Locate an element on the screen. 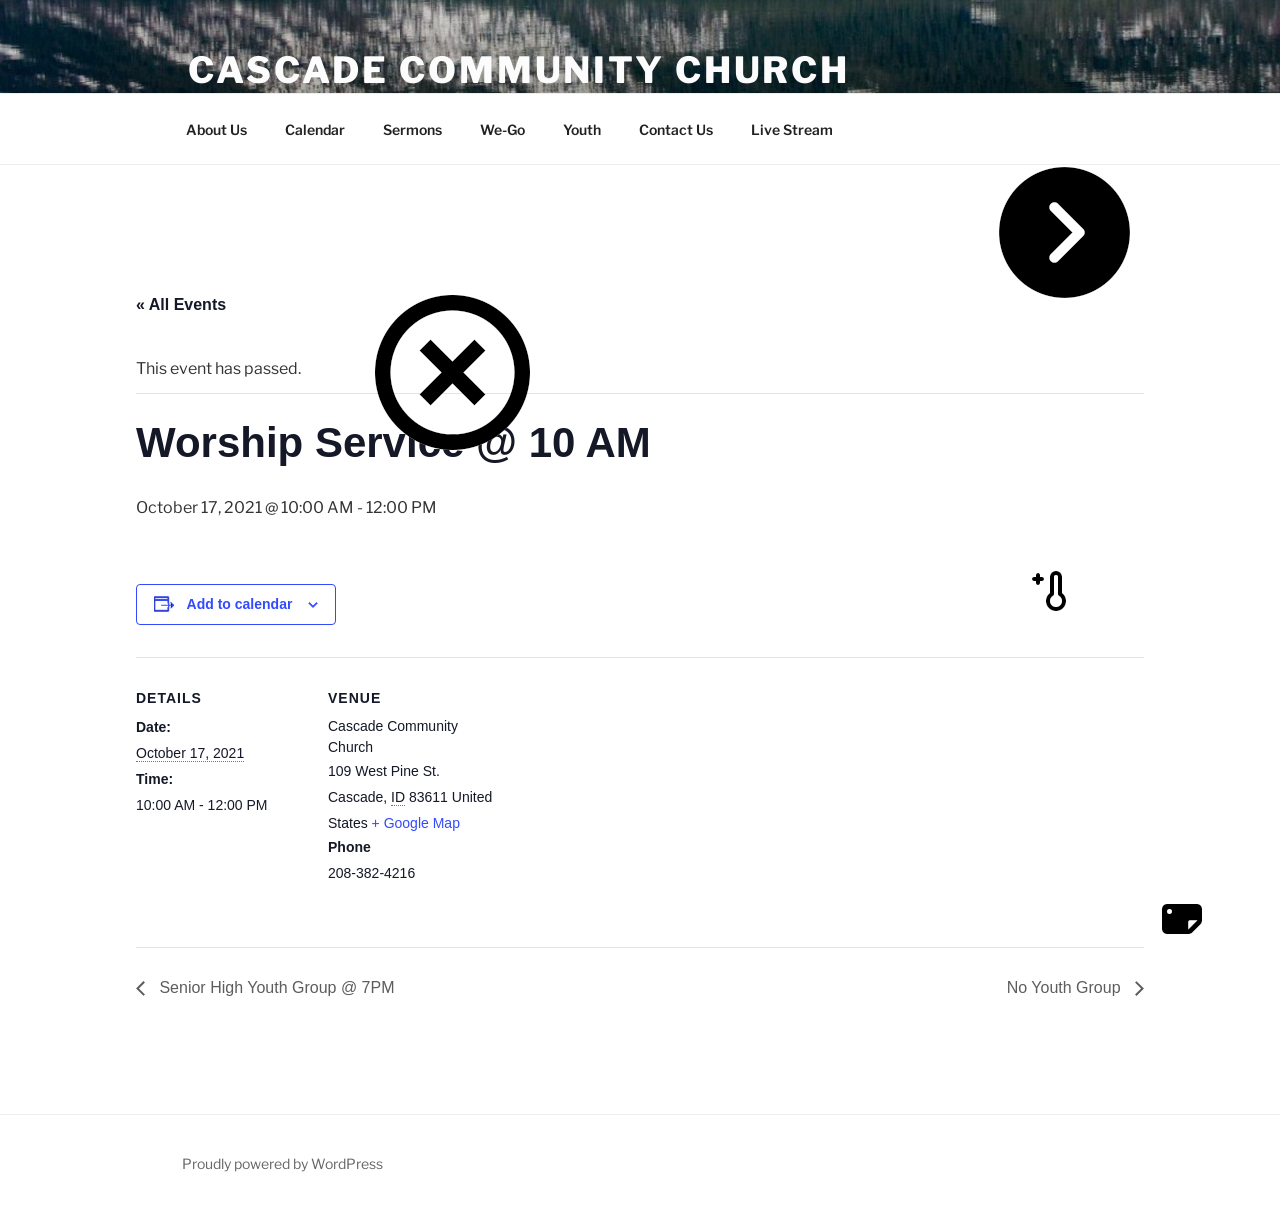  go to the next item or page is located at coordinates (1064, 232).